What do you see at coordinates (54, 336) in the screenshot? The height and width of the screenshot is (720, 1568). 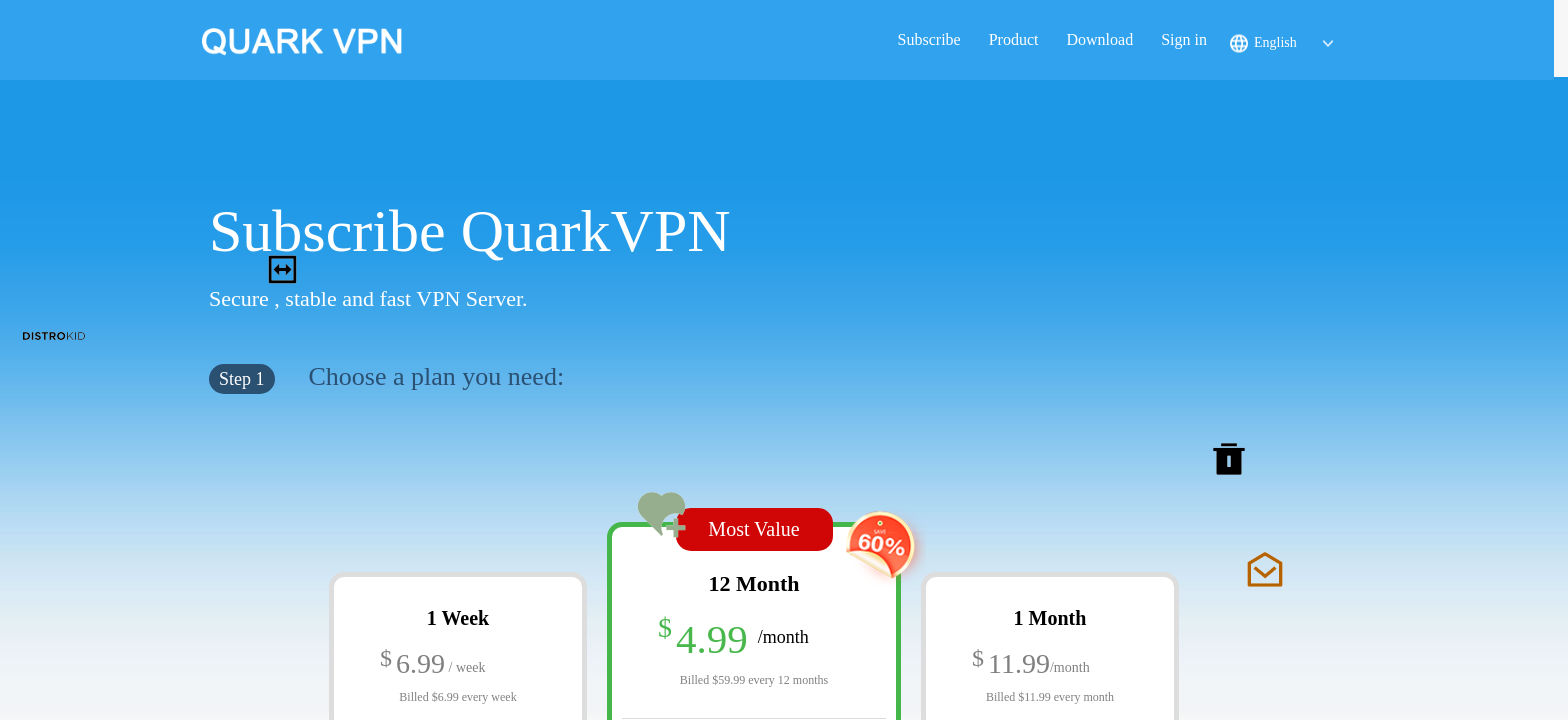 I see `access distrokid music distribution platform` at bounding box center [54, 336].